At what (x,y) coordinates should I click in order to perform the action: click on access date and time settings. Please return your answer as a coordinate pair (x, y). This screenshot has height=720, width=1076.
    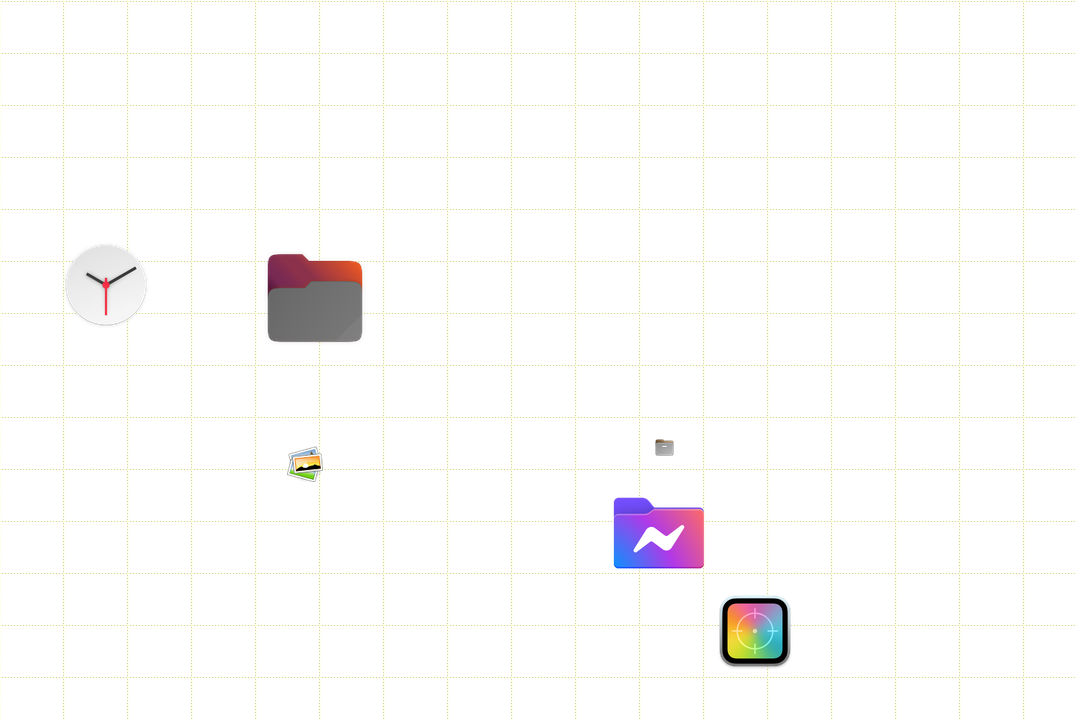
    Looking at the image, I should click on (106, 285).